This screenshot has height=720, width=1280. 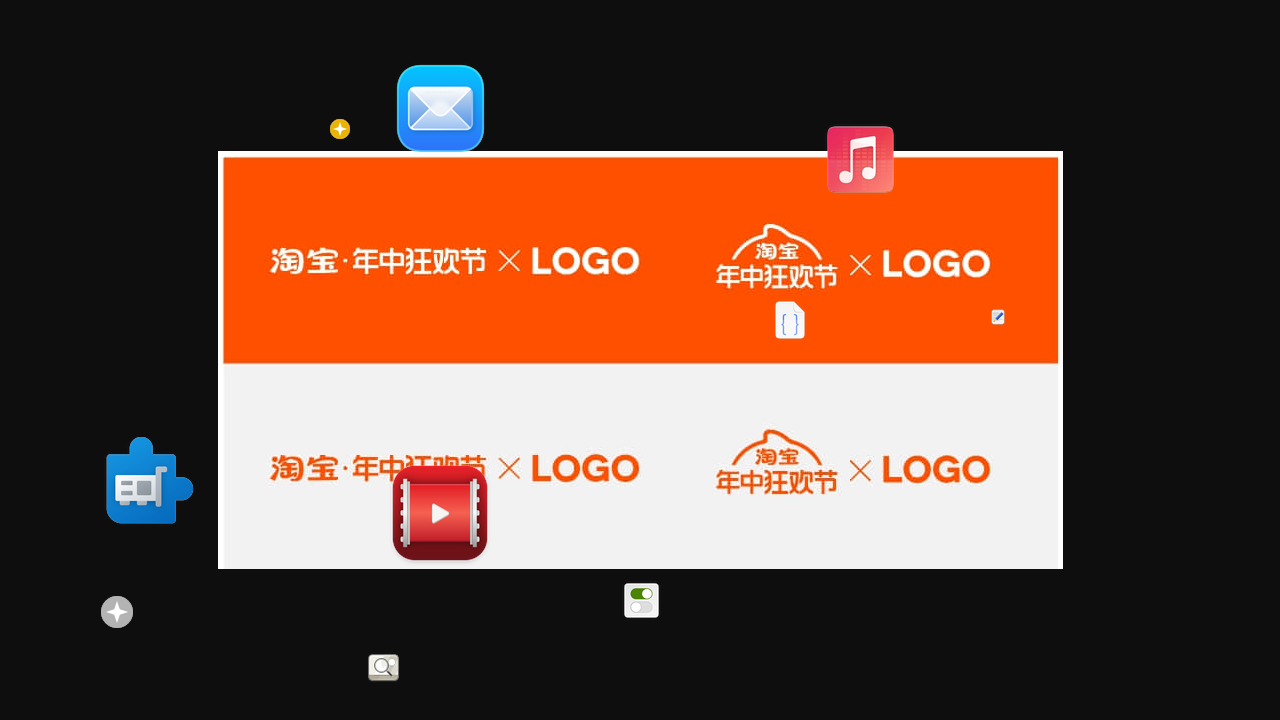 I want to click on mark a bluetooth device as trusted, so click(x=340, y=129).